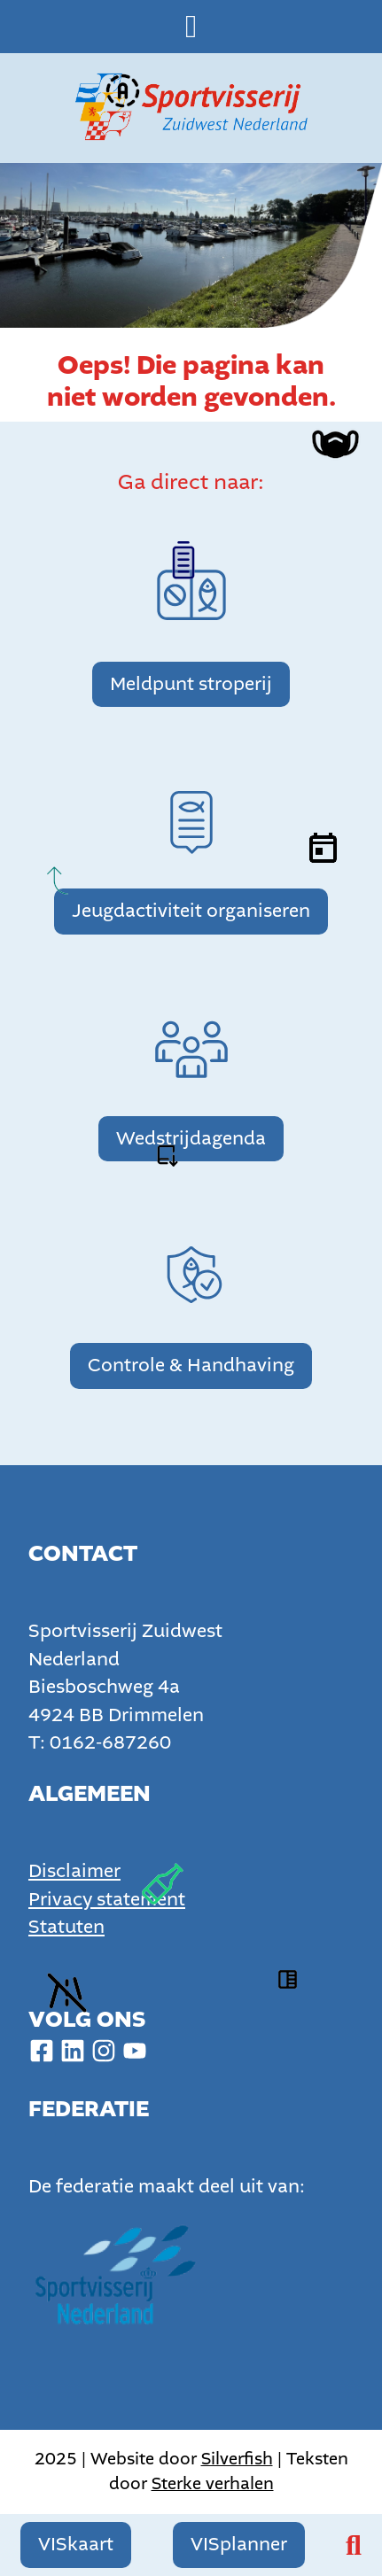 Image resolution: width=382 pixels, height=2576 pixels. I want to click on toggle between split-screen or half-view mode, so click(287, 1979).